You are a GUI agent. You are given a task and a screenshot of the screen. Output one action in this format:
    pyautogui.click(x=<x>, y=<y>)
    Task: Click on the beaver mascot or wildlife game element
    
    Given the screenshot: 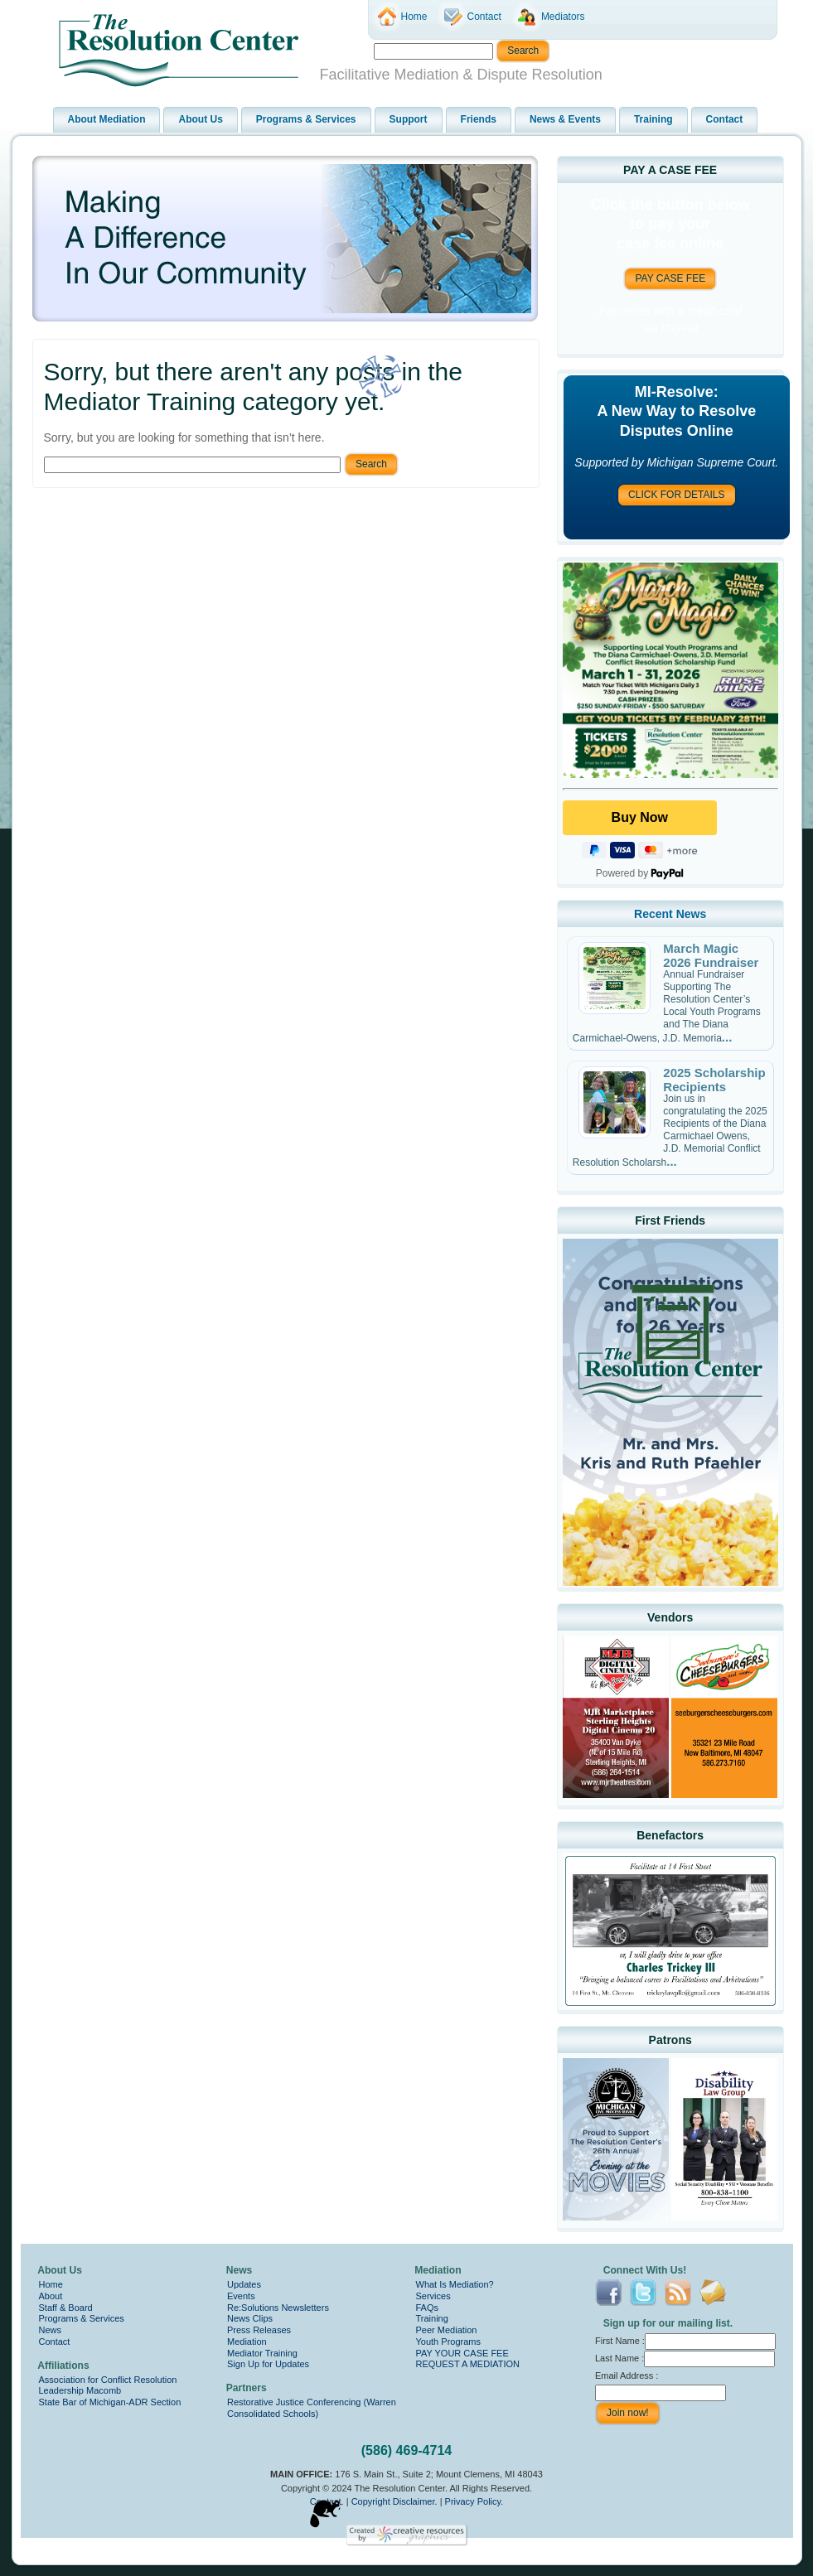 What is the action you would take?
    pyautogui.click(x=326, y=2514)
    